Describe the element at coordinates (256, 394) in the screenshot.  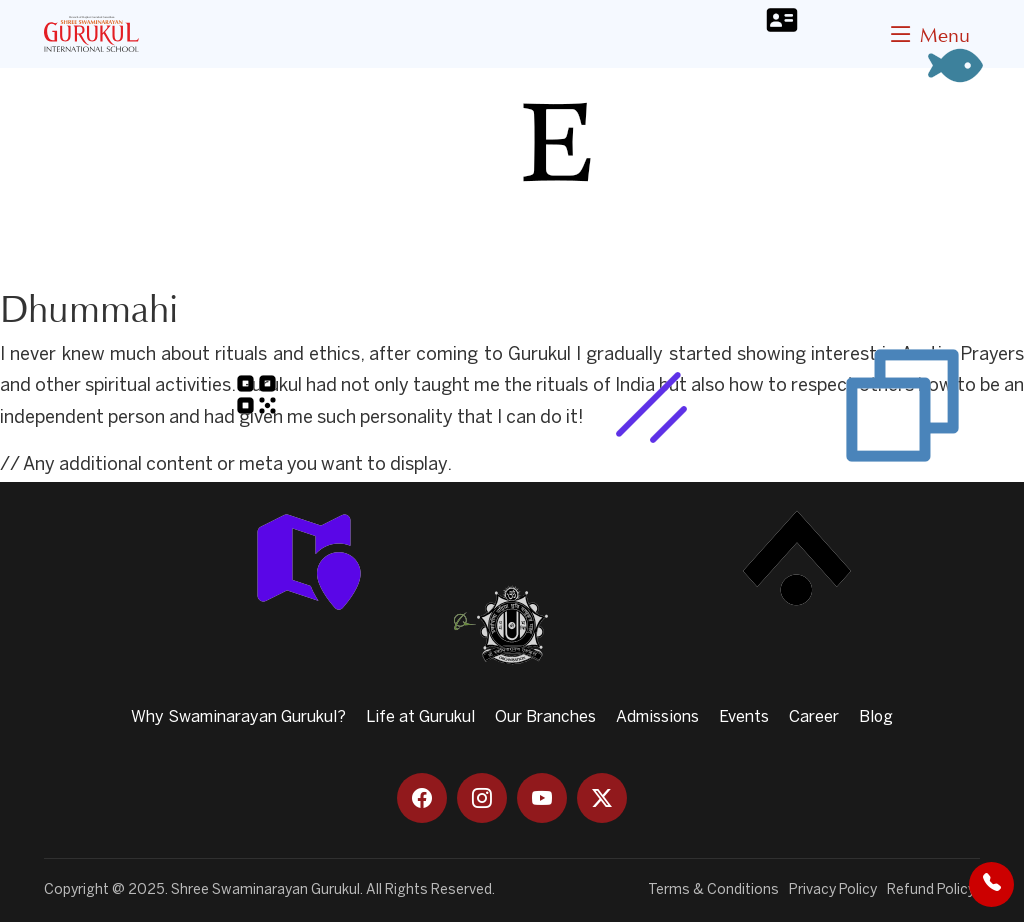
I see `scan or generate a QR code` at that location.